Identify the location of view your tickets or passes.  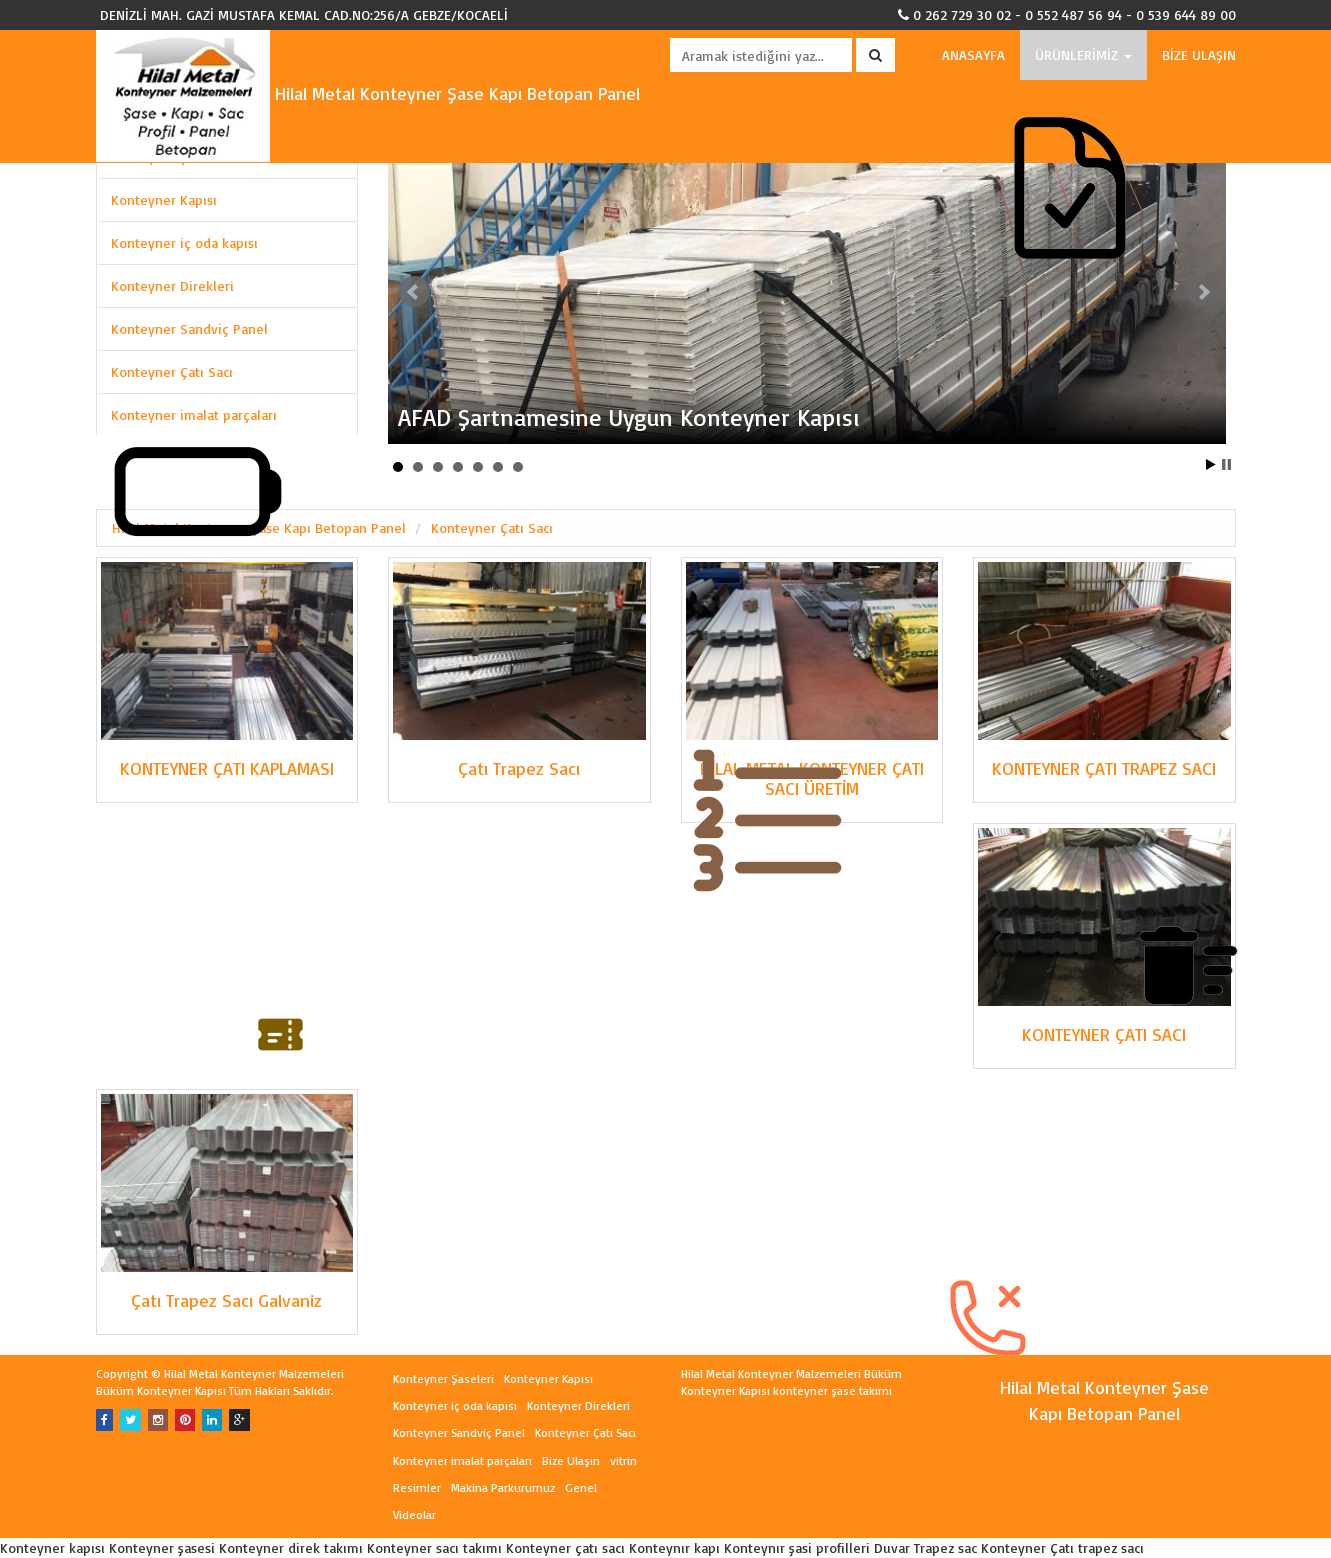
(280, 1034).